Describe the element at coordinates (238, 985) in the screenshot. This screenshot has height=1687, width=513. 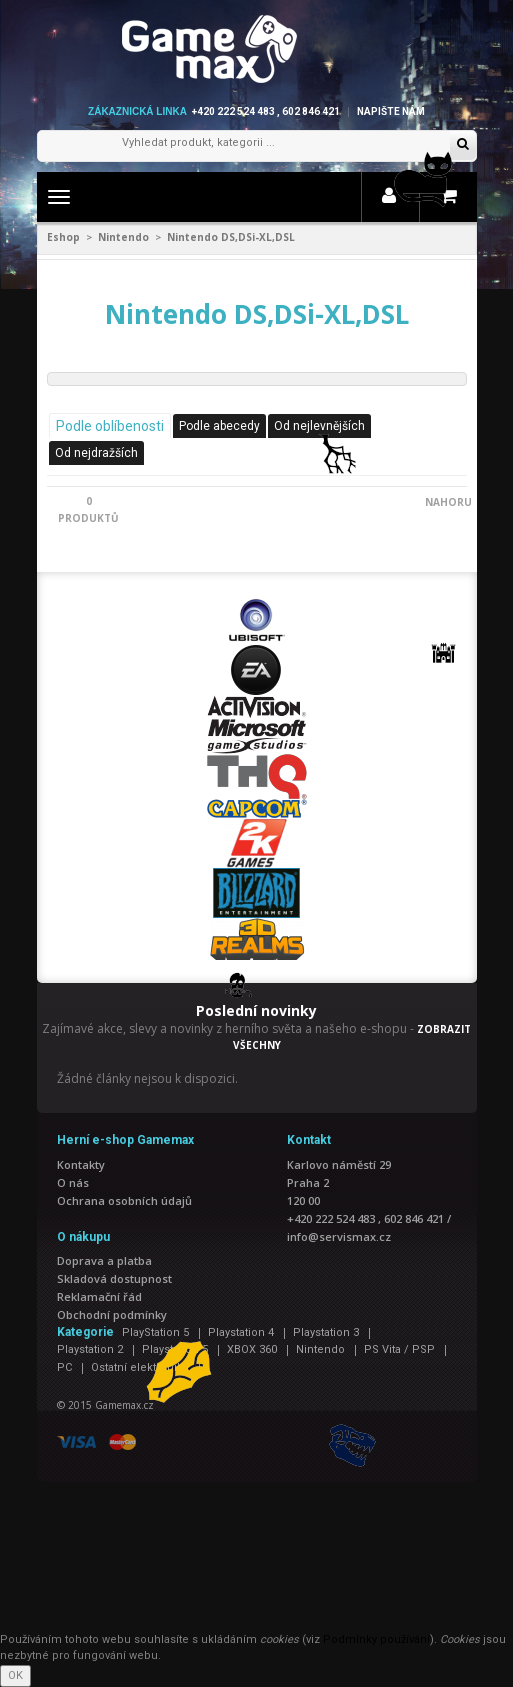
I see `indicates lethal injection or poison hazard` at that location.